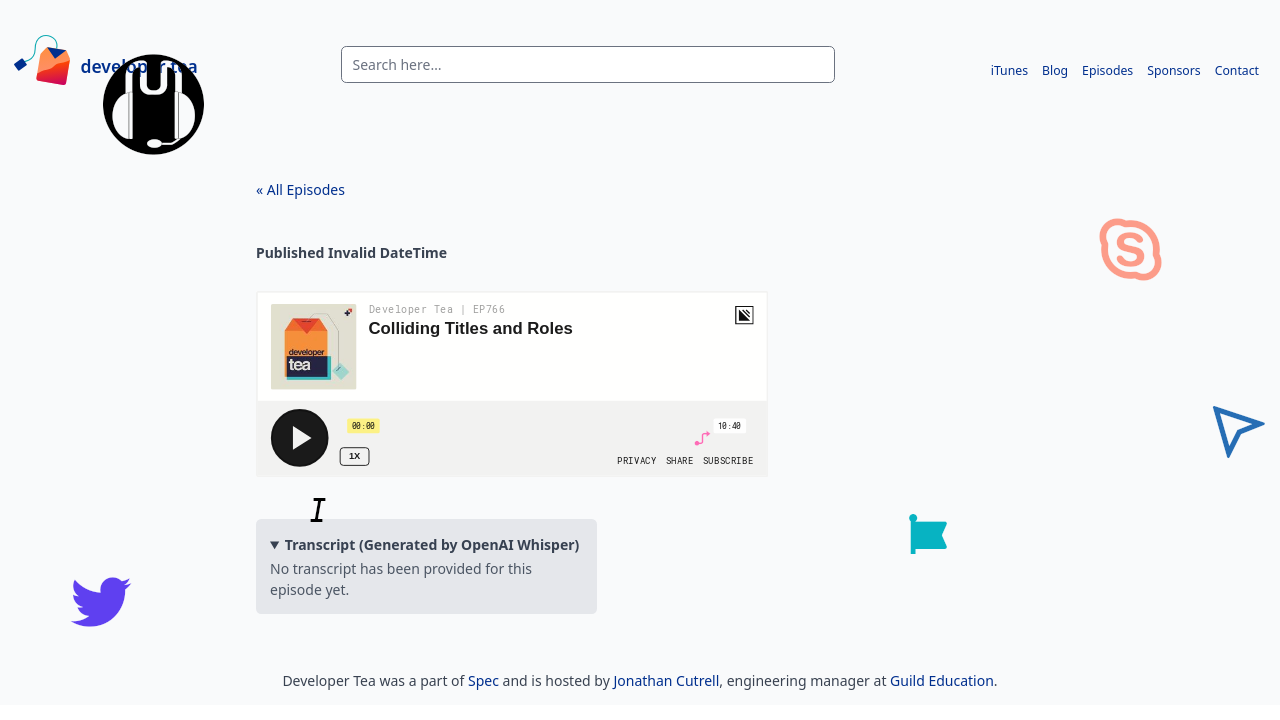 This screenshot has height=720, width=1280. I want to click on open mumble voice chat application, so click(153, 104).